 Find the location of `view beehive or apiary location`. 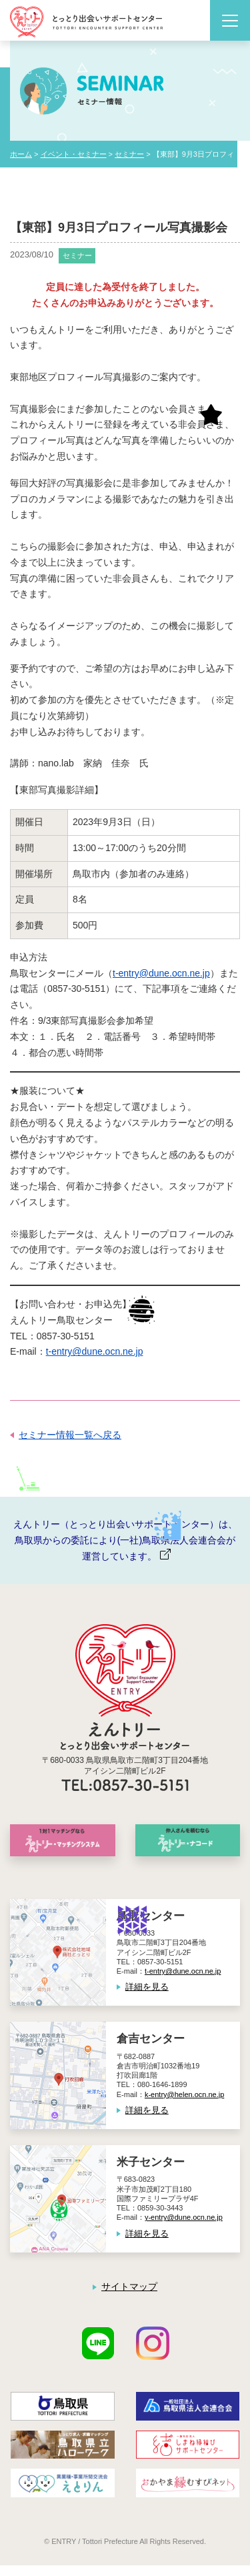

view beehive or apiary location is located at coordinates (141, 1309).